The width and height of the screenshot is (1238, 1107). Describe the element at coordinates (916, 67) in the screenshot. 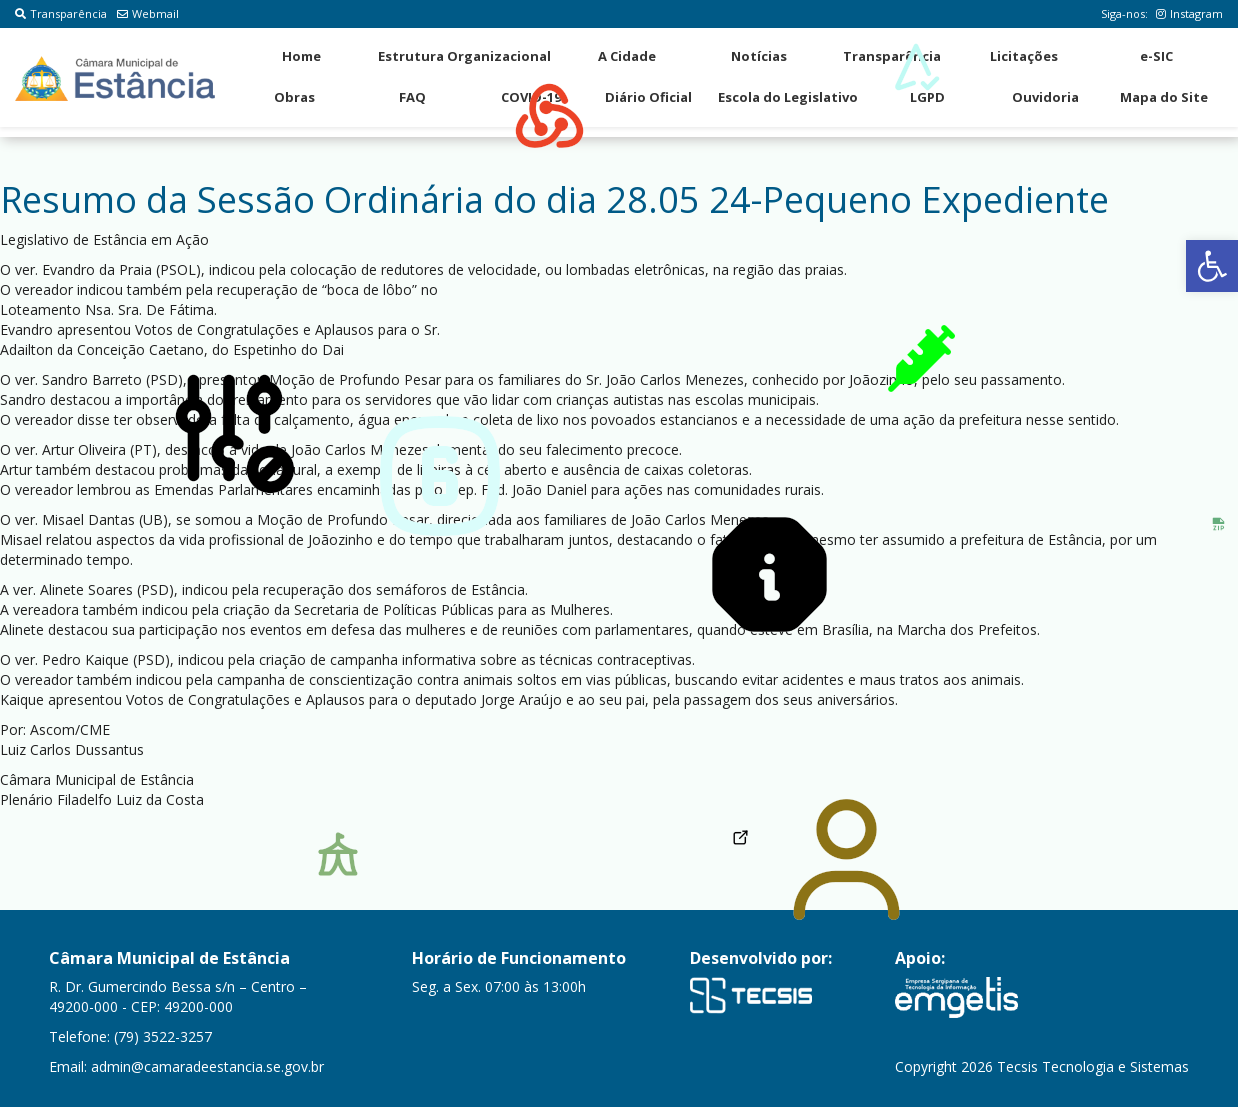

I see `location or destination confirmed` at that location.